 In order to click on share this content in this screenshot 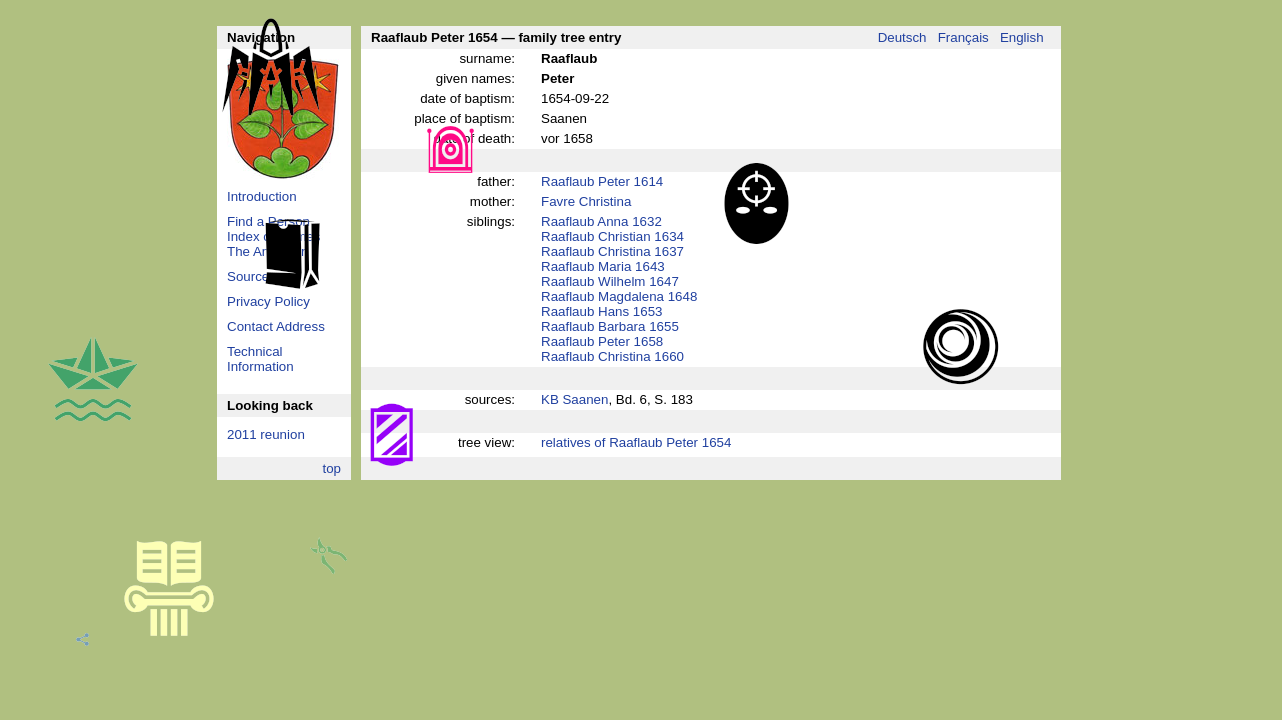, I will do `click(82, 639)`.